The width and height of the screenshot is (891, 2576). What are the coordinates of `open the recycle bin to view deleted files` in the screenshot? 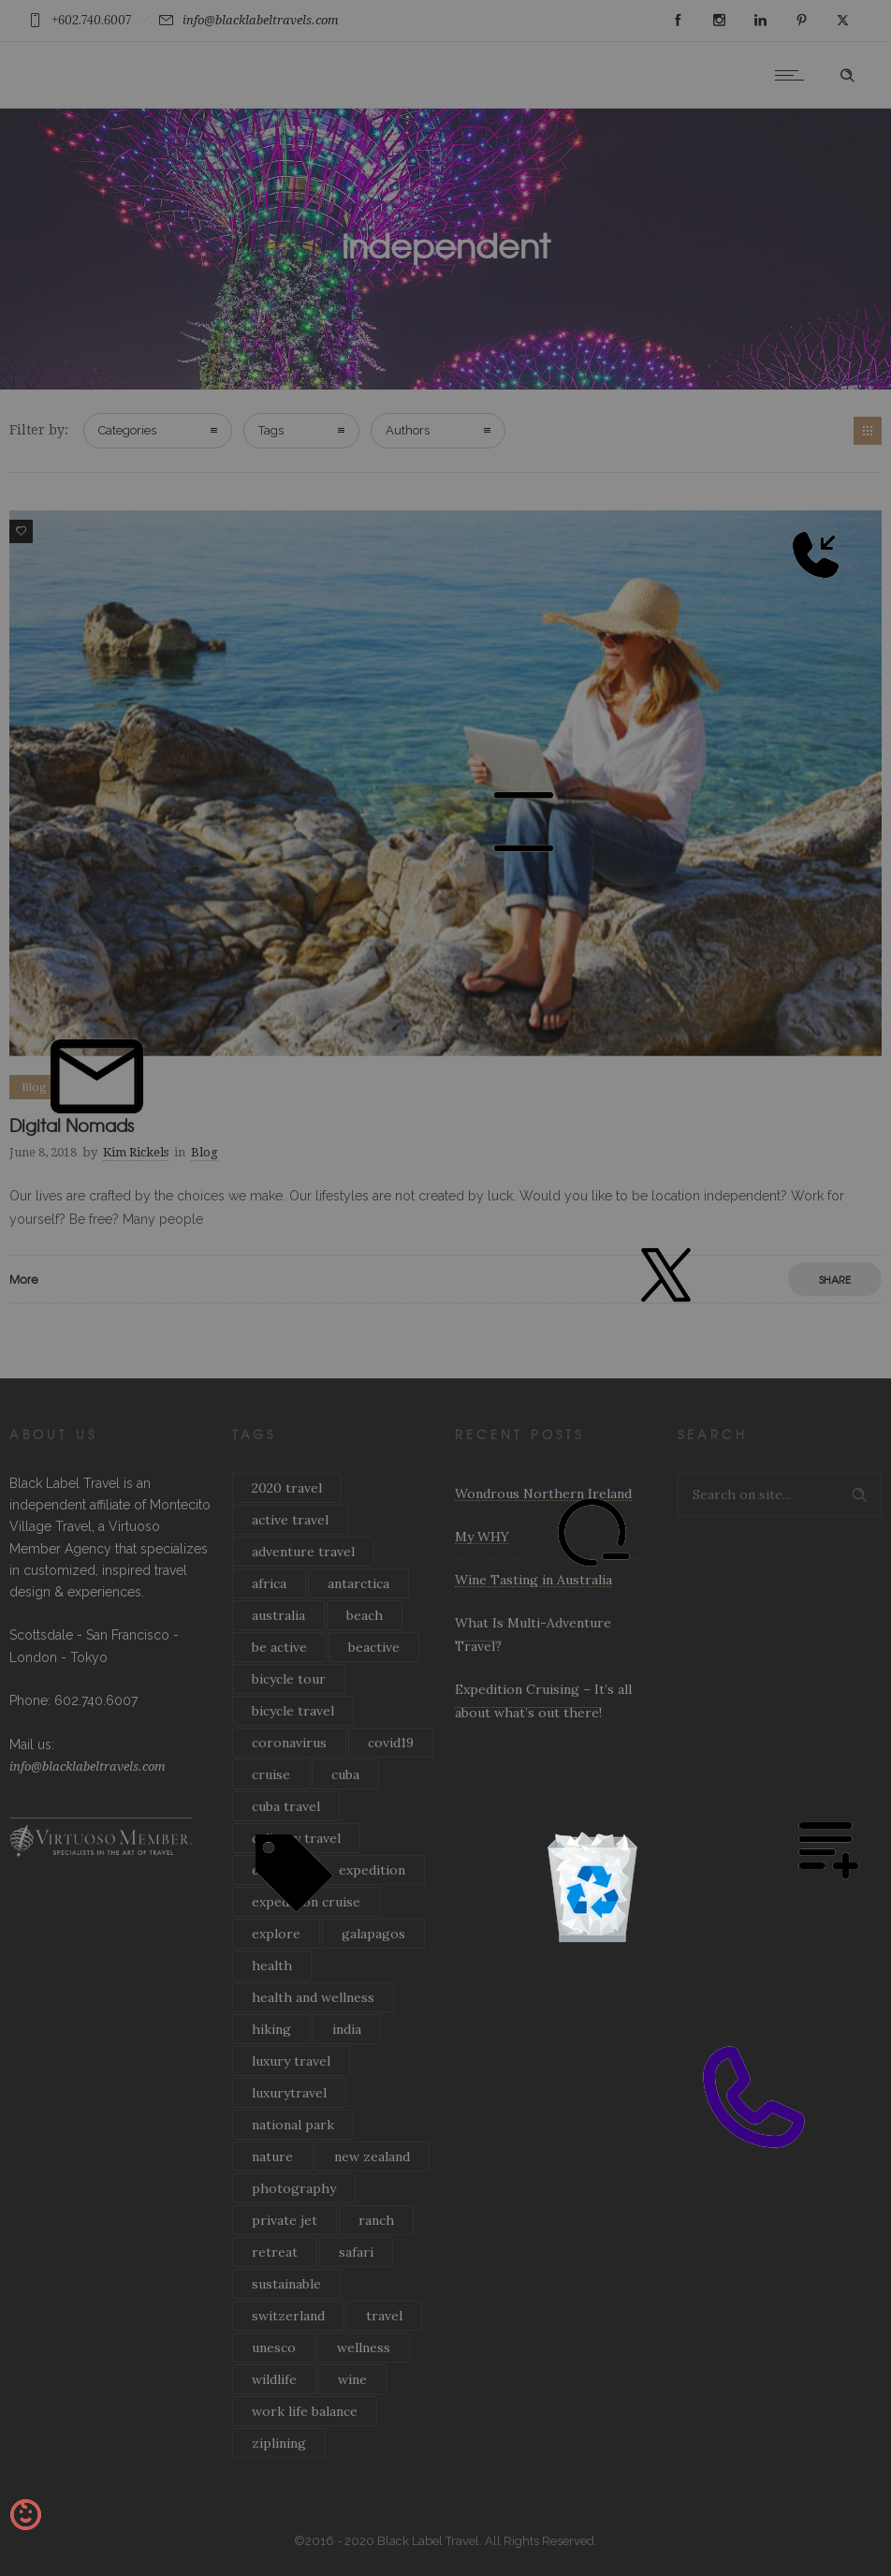 It's located at (592, 1890).